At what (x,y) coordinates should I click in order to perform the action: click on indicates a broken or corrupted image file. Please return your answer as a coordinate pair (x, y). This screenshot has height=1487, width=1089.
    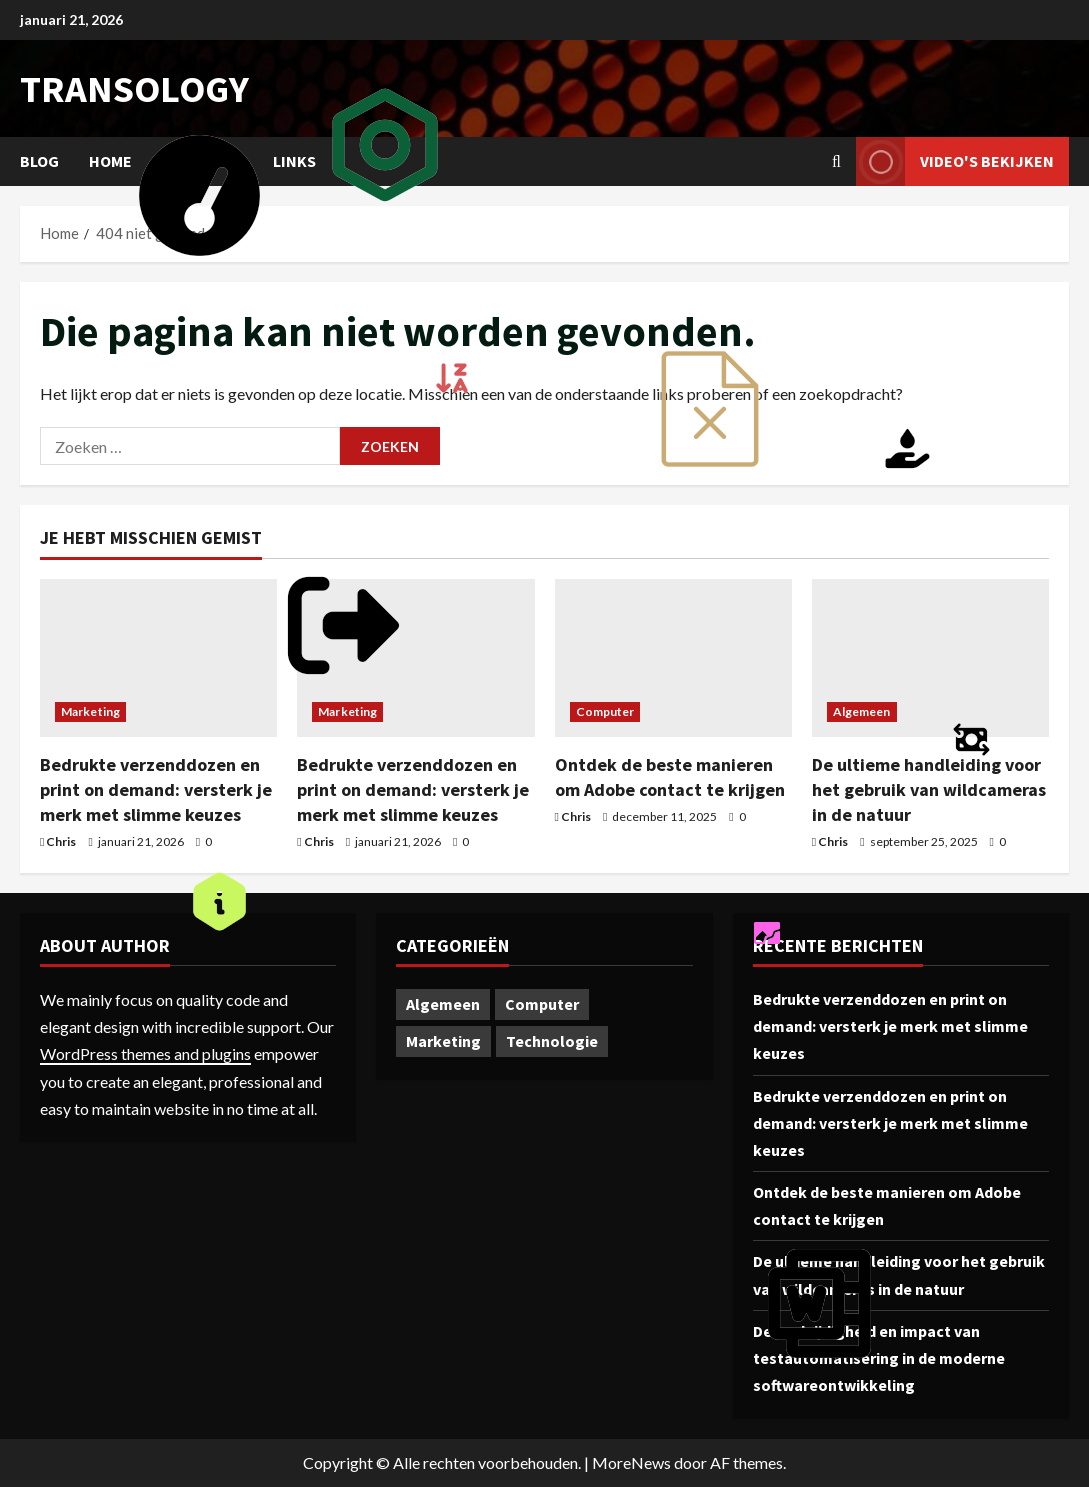
    Looking at the image, I should click on (767, 933).